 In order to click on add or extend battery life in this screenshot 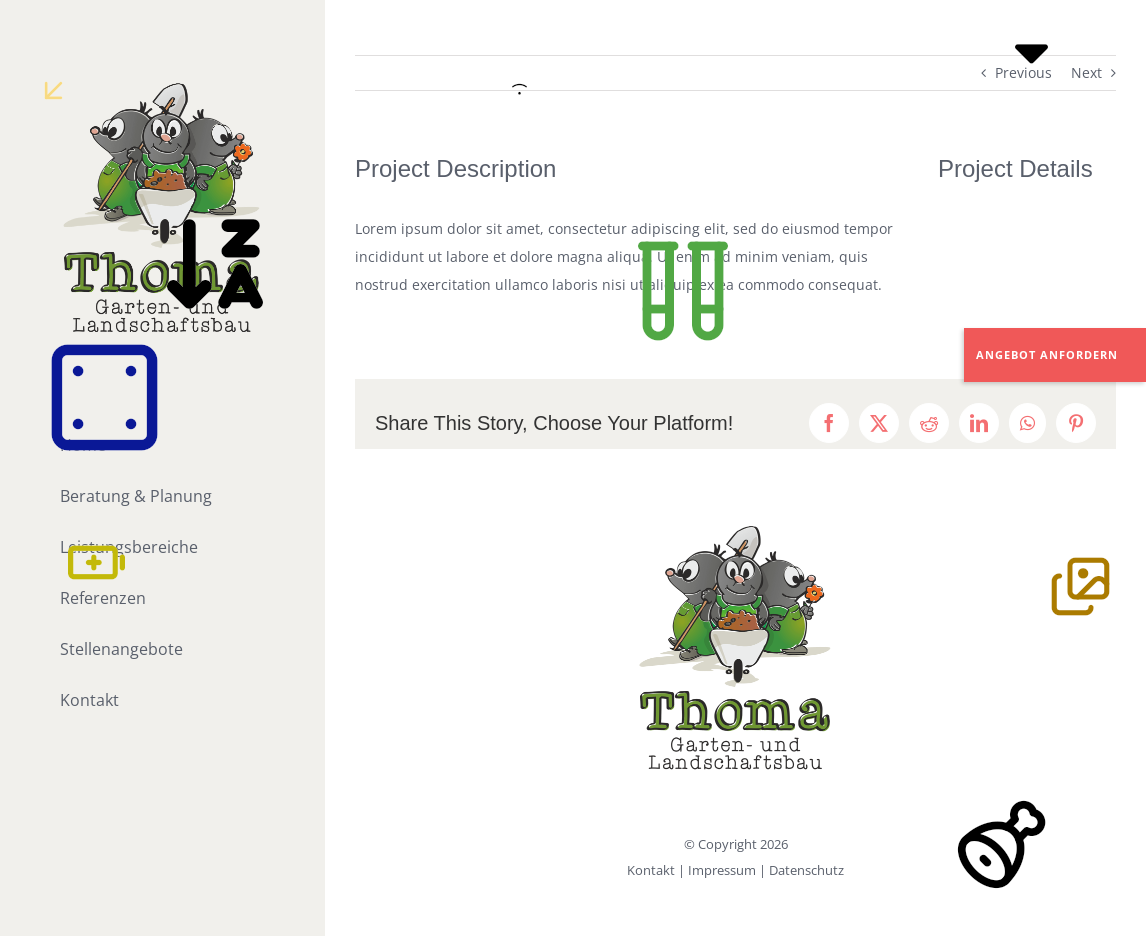, I will do `click(96, 562)`.